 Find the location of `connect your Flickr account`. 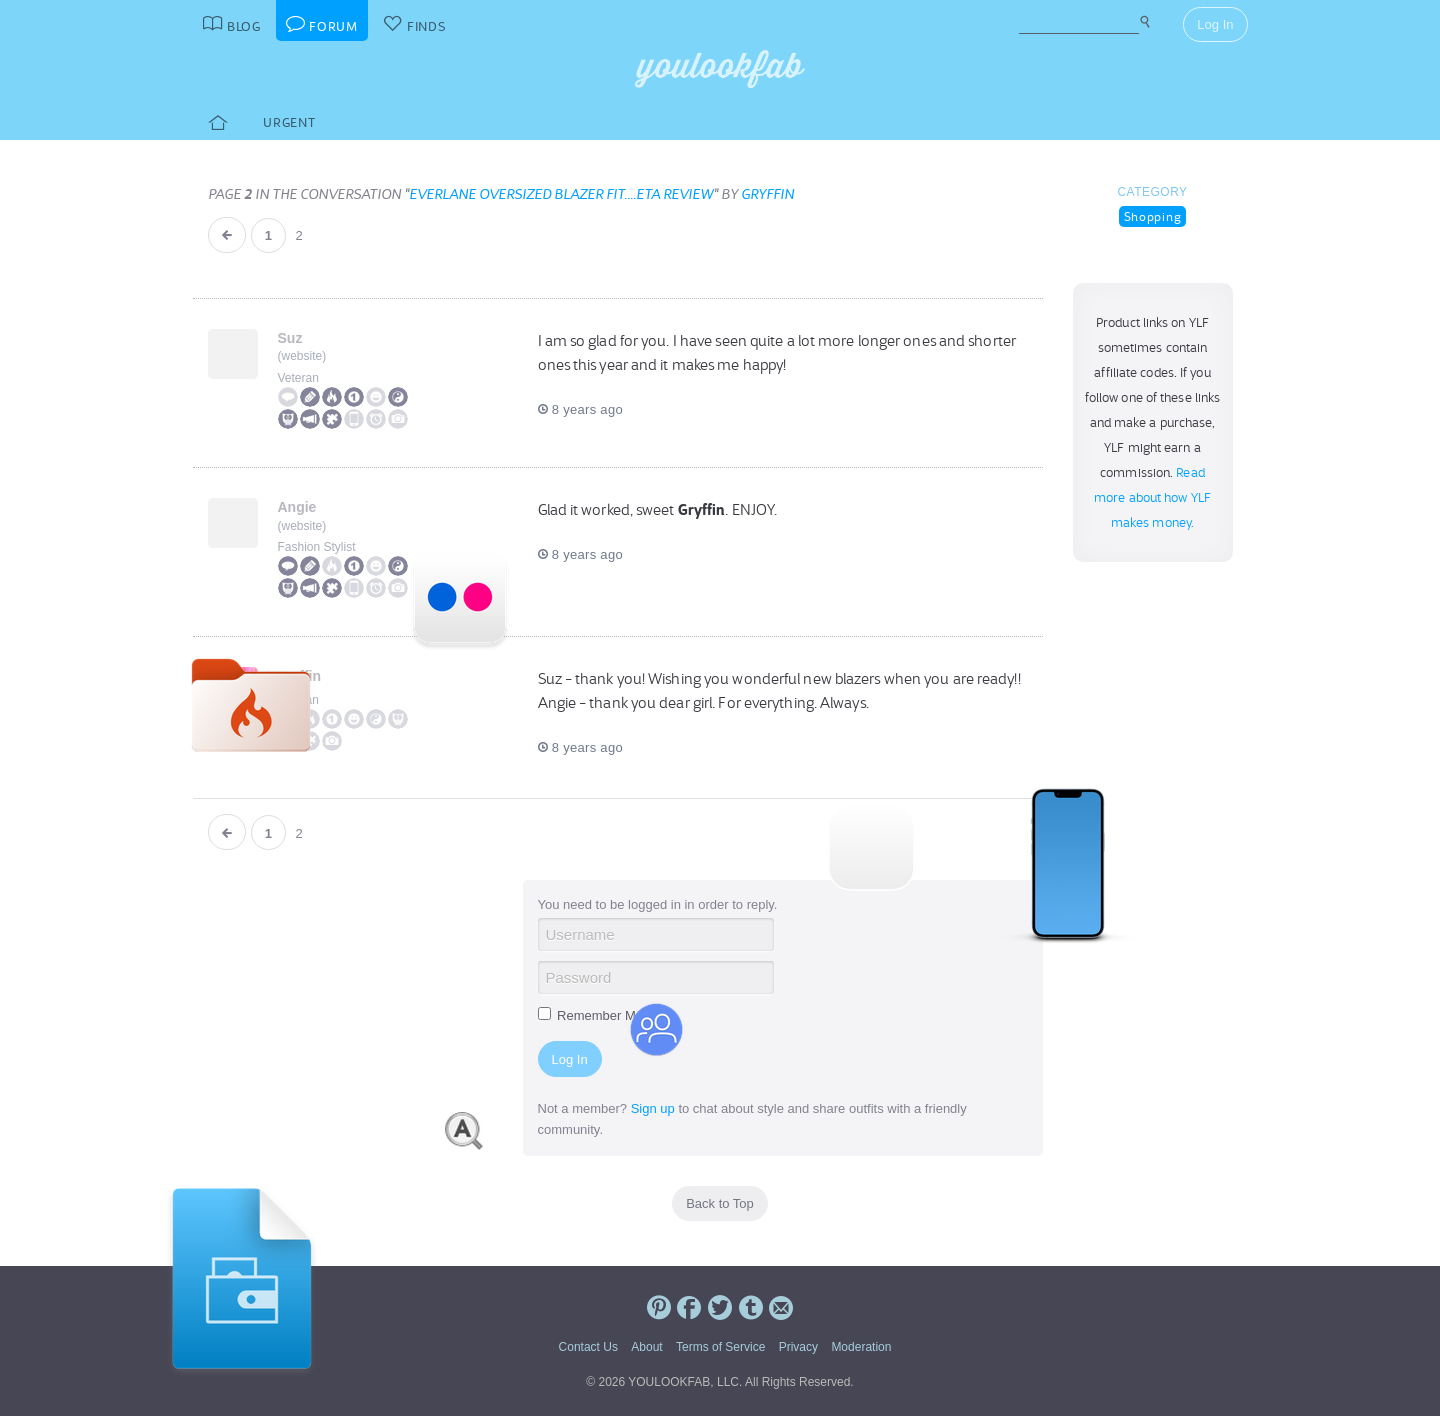

connect your Flickr account is located at coordinates (460, 597).